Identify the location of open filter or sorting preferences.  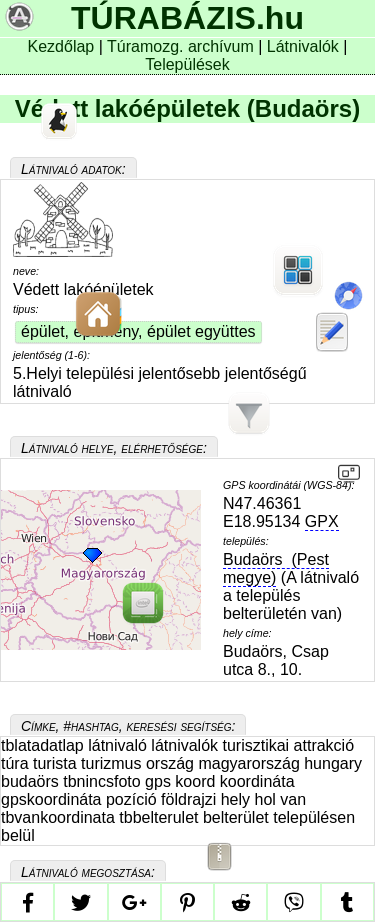
(249, 413).